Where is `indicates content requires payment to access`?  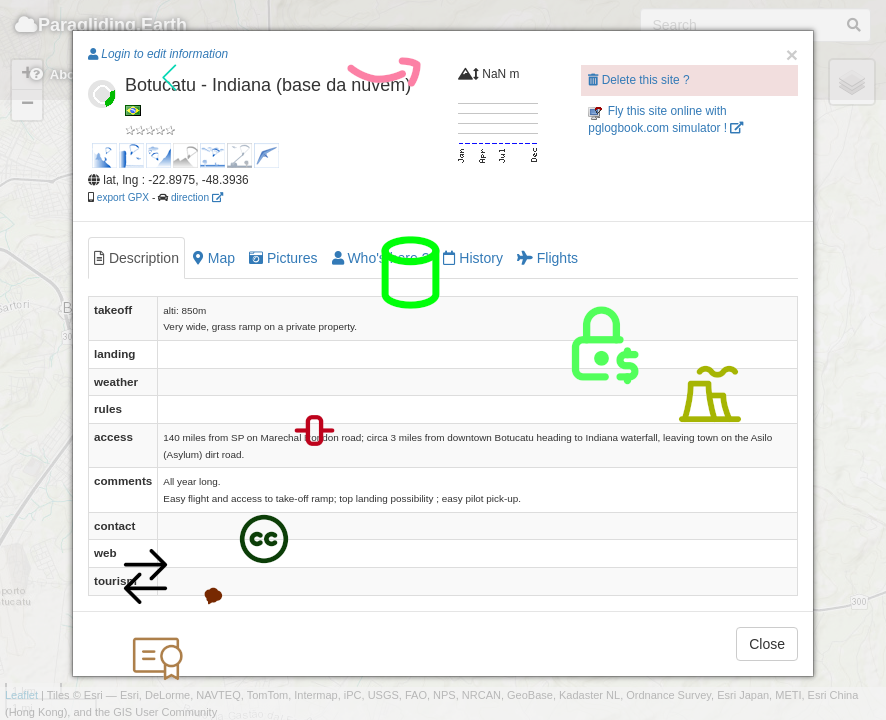 indicates content requires payment to access is located at coordinates (601, 343).